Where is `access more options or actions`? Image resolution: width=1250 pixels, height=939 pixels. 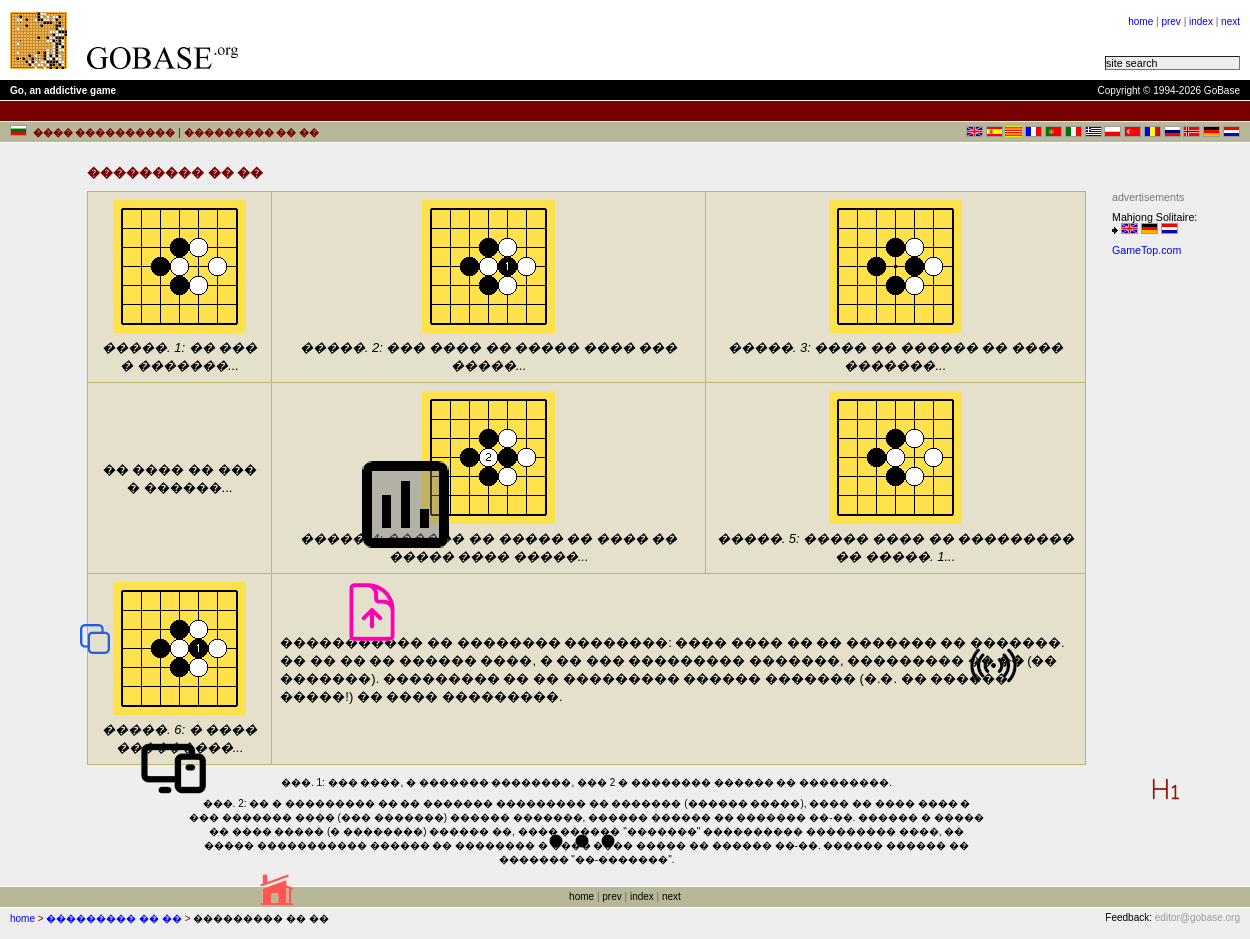 access more options or actions is located at coordinates (582, 841).